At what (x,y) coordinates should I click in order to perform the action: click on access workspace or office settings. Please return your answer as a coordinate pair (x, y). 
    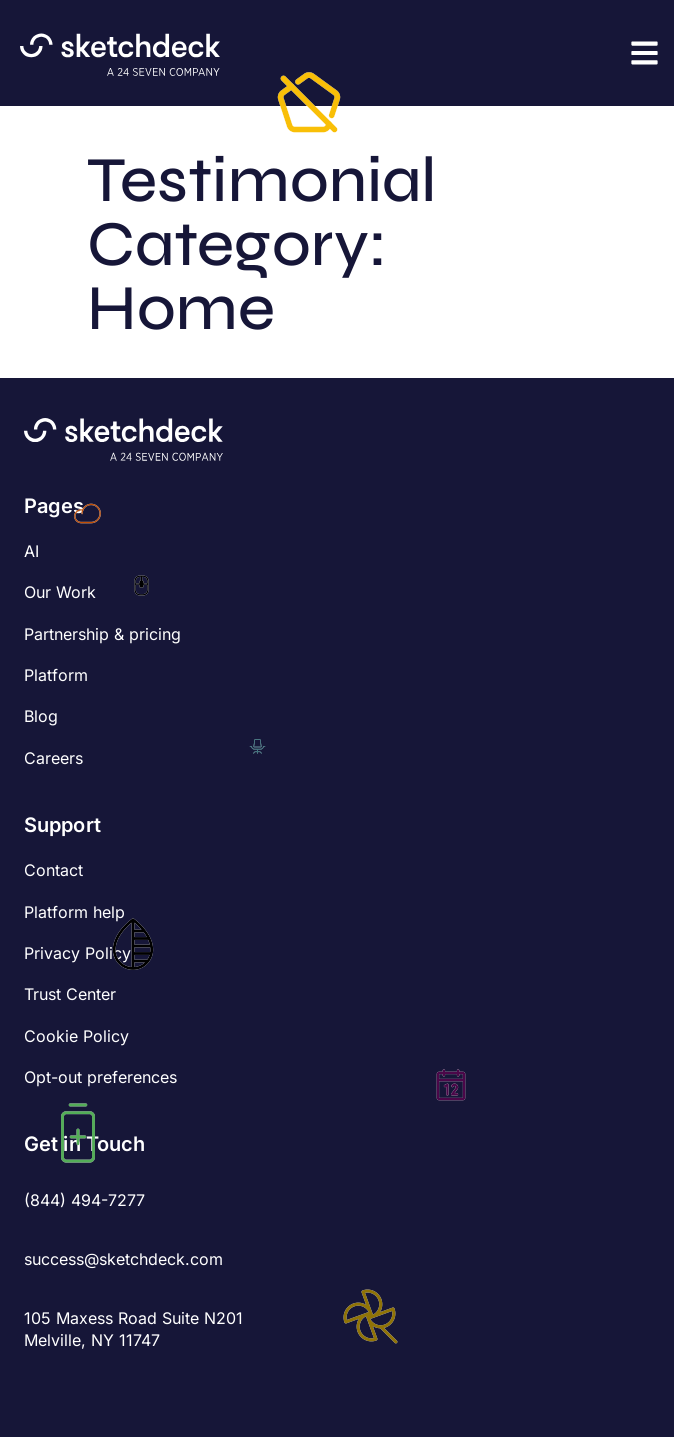
    Looking at the image, I should click on (257, 746).